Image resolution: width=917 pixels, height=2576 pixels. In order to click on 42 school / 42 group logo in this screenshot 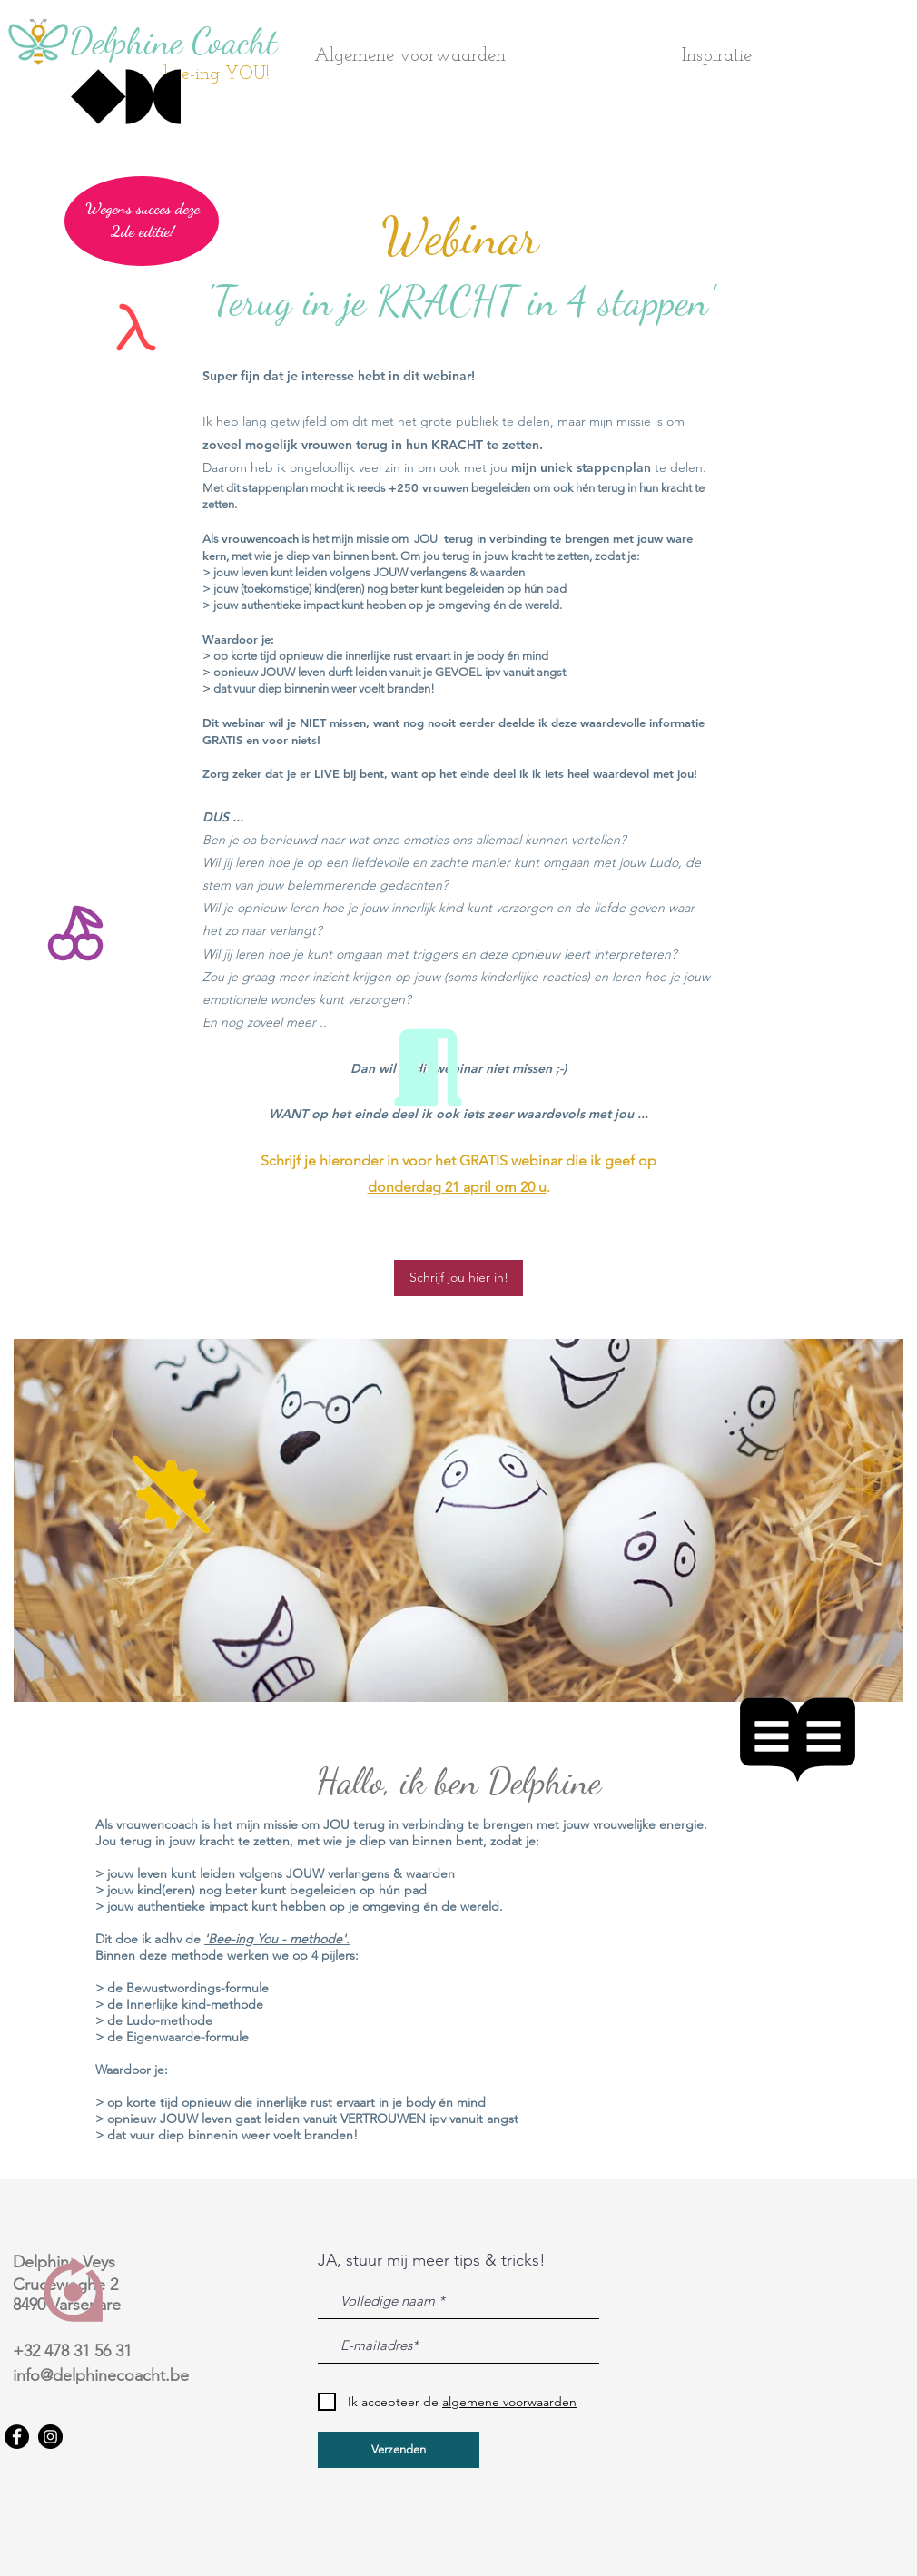, I will do `click(125, 96)`.